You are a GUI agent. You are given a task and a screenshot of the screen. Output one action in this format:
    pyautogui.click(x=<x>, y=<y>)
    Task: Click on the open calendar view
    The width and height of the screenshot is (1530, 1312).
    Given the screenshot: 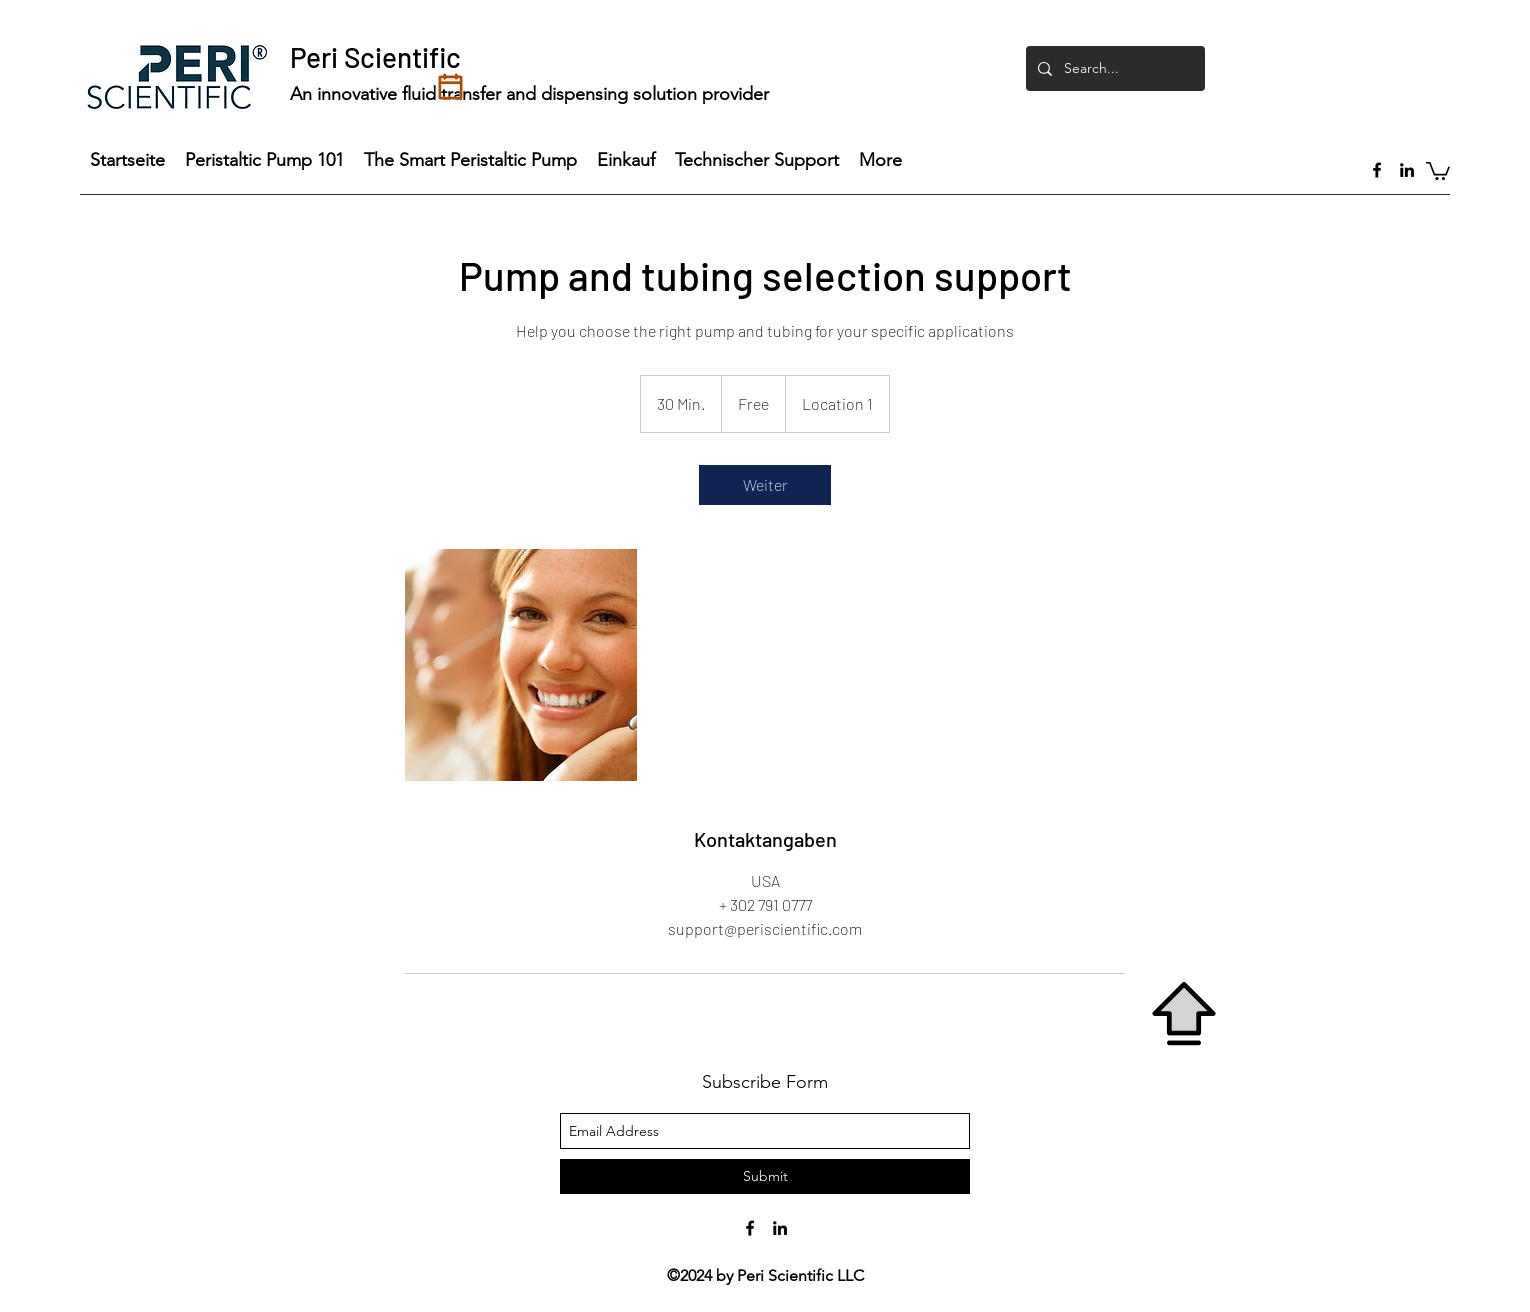 What is the action you would take?
    pyautogui.click(x=450, y=87)
    